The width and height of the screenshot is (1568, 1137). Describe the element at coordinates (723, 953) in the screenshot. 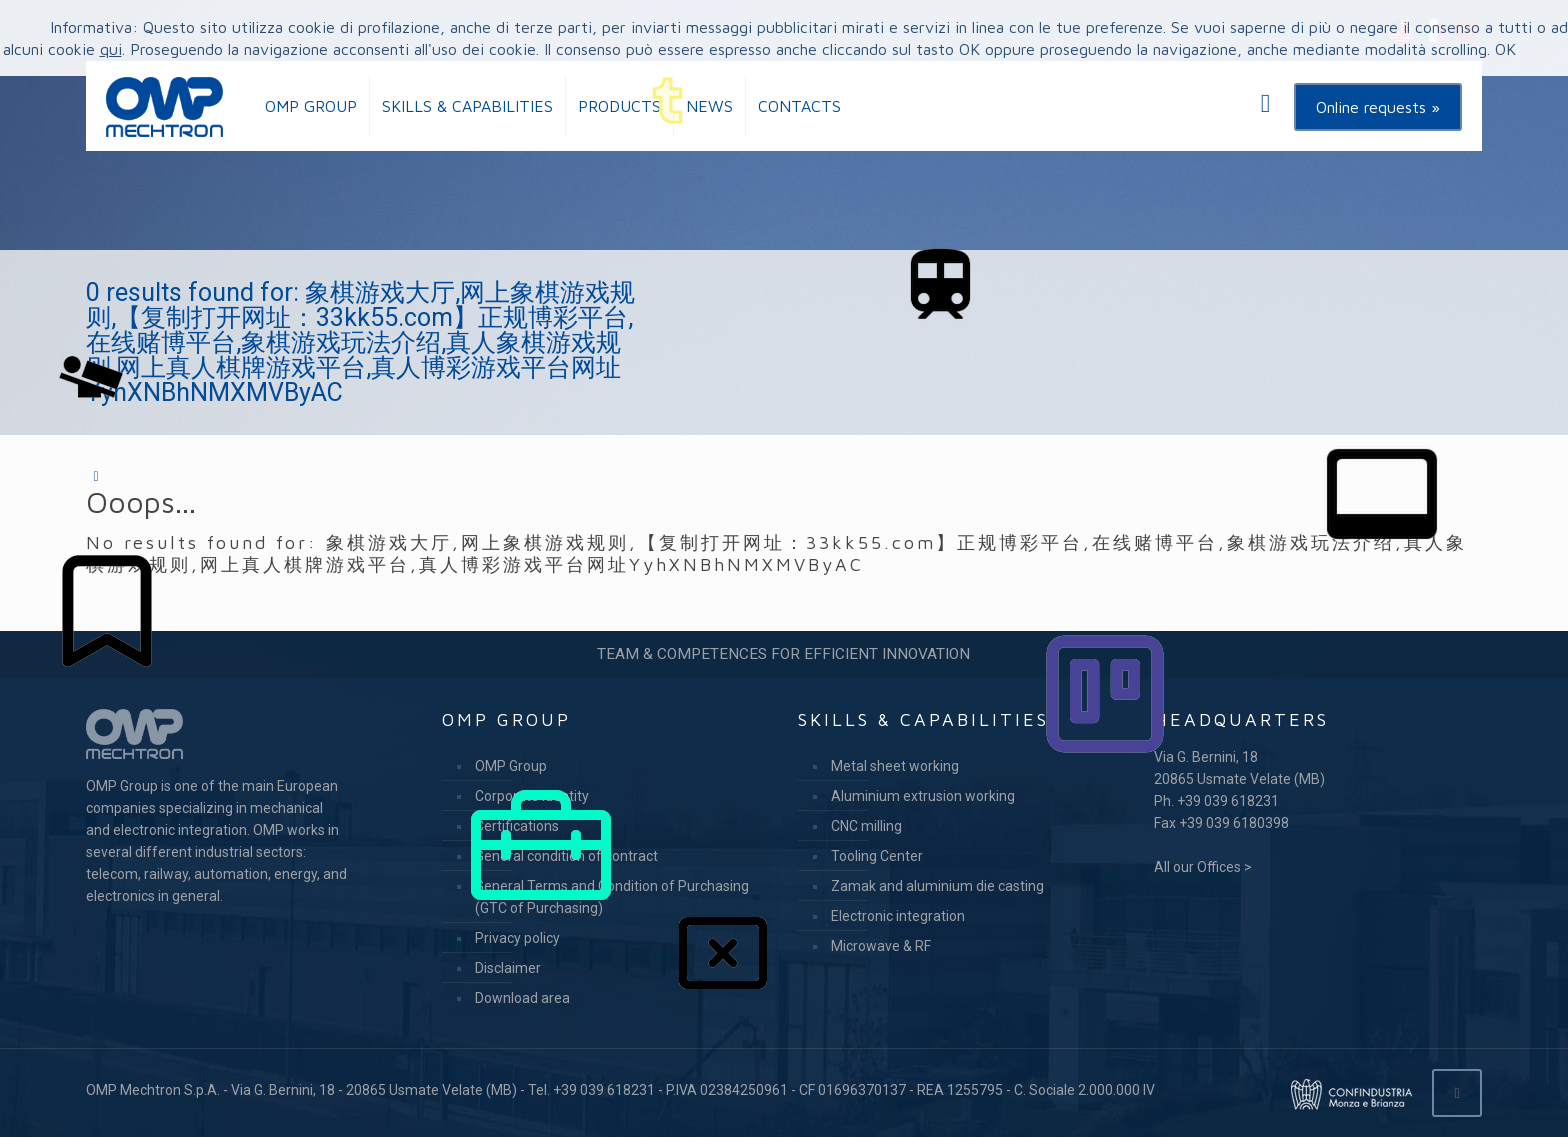

I see `cancel or close a presentation` at that location.